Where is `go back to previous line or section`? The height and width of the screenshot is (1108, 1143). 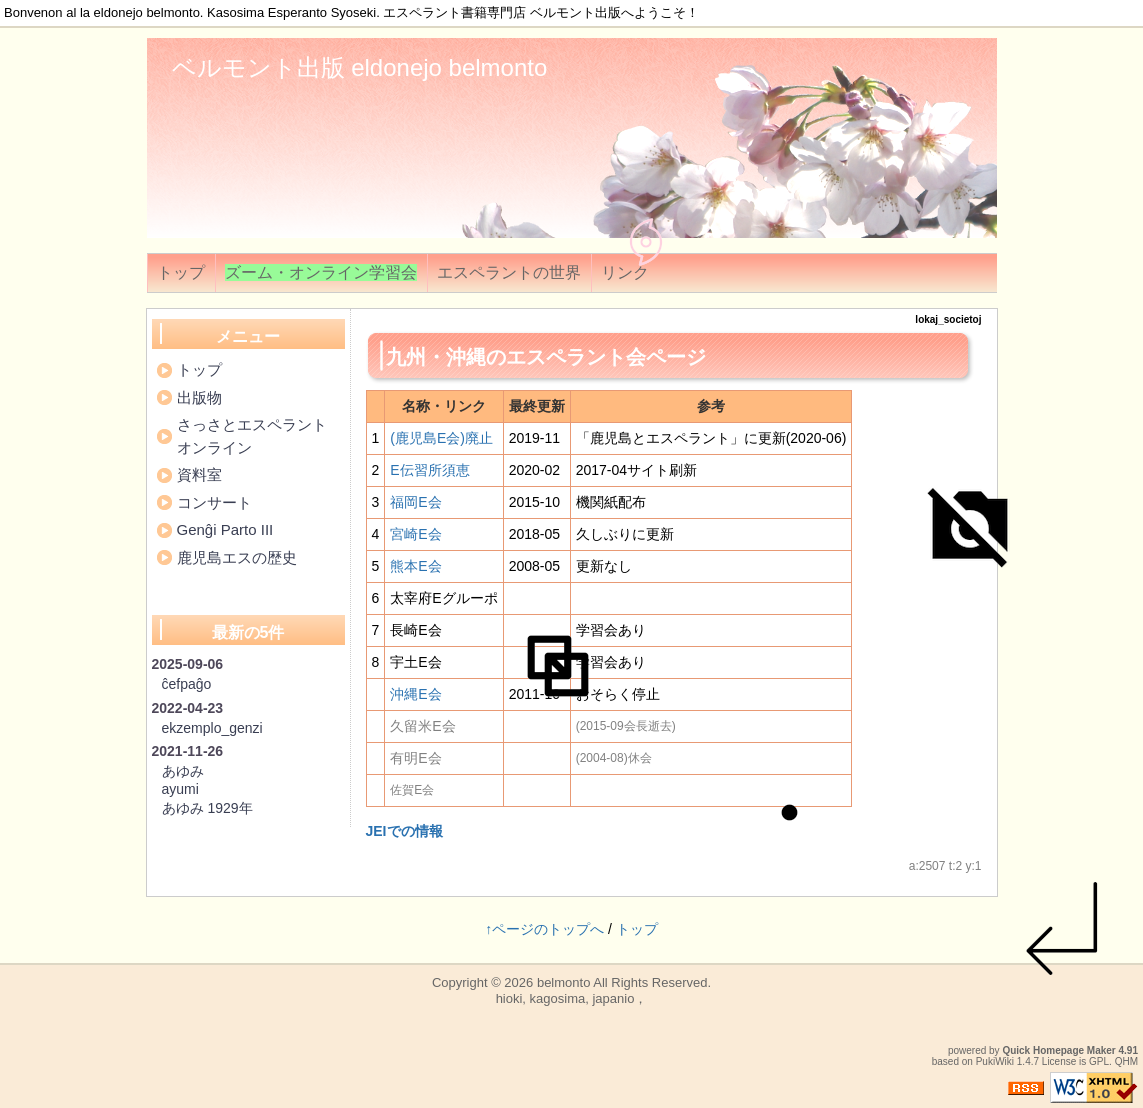
go back to previous line or section is located at coordinates (1065, 928).